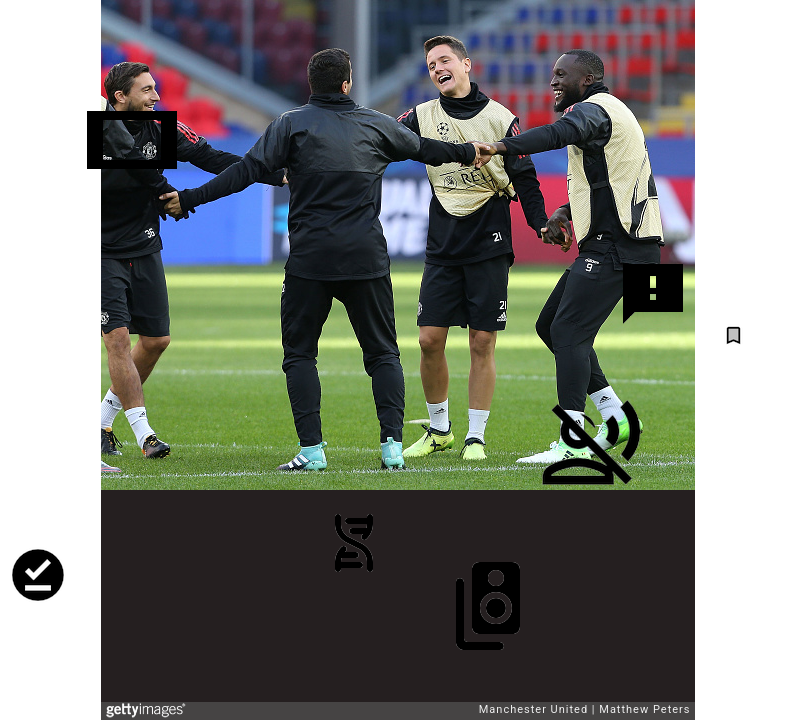 The width and height of the screenshot is (795, 720). What do you see at coordinates (653, 294) in the screenshot?
I see `message failed to send` at bounding box center [653, 294].